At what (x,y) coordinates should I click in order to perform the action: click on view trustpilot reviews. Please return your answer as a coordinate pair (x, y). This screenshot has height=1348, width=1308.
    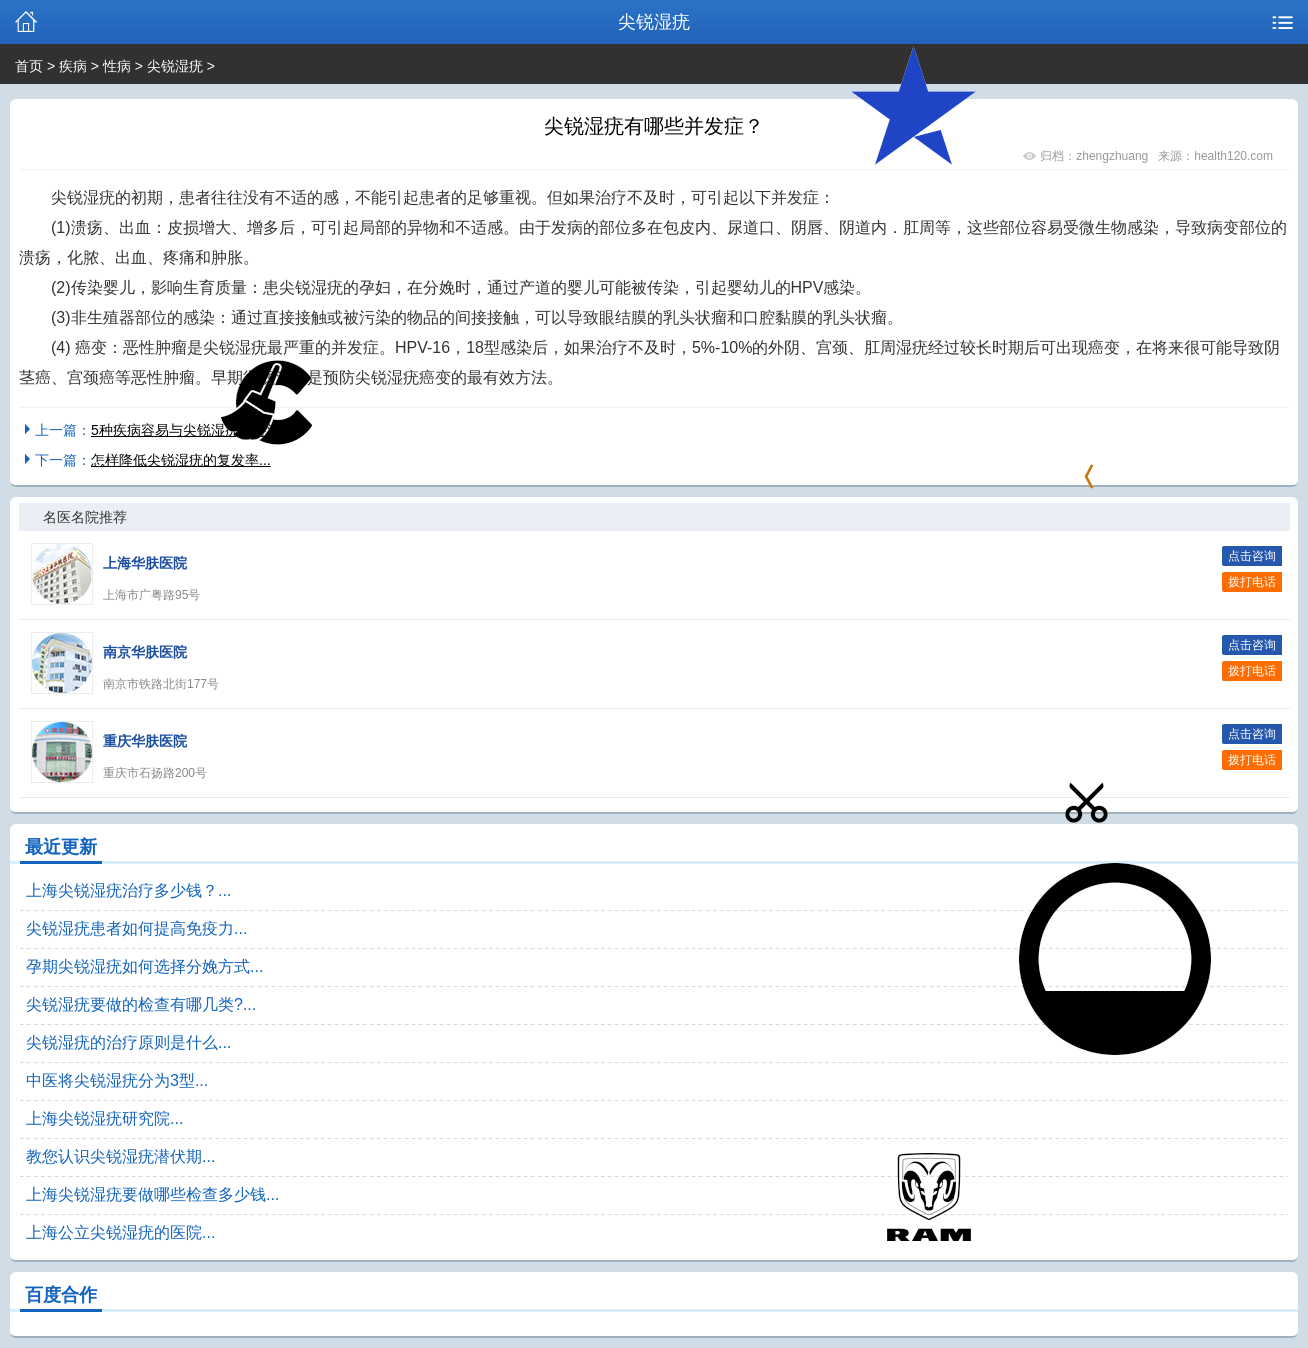
    Looking at the image, I should click on (913, 105).